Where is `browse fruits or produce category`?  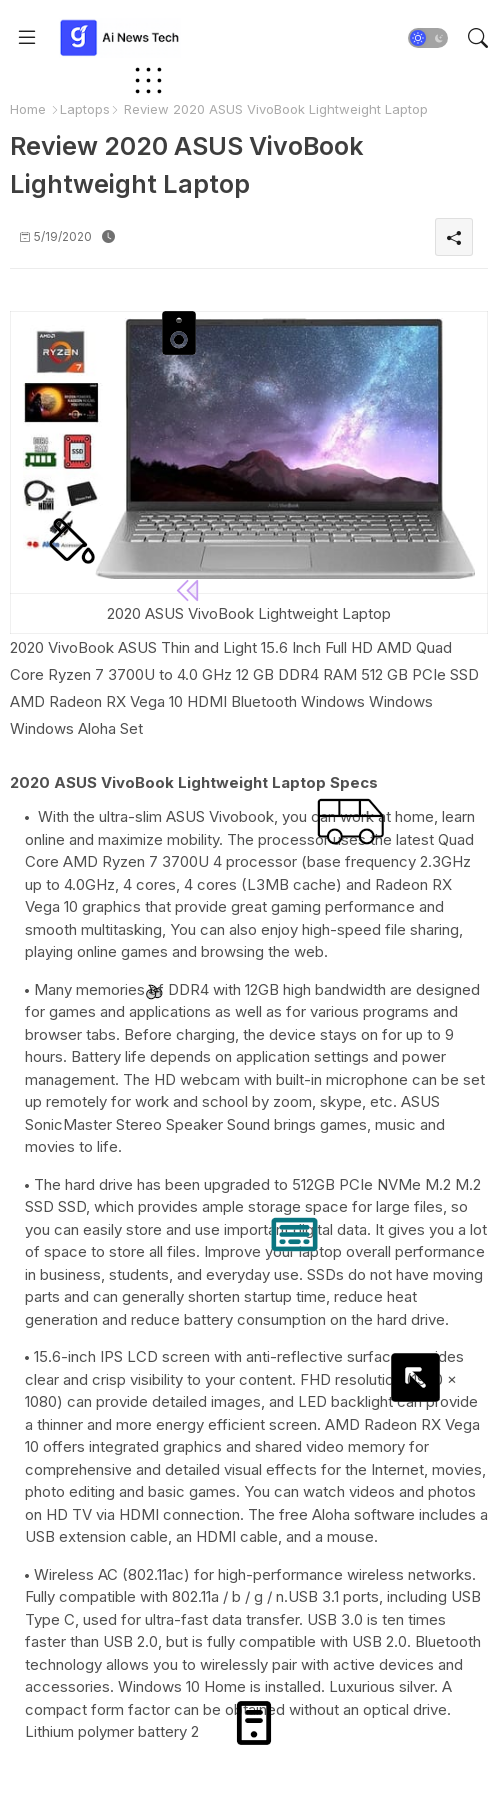
browse fruits or produce category is located at coordinates (154, 992).